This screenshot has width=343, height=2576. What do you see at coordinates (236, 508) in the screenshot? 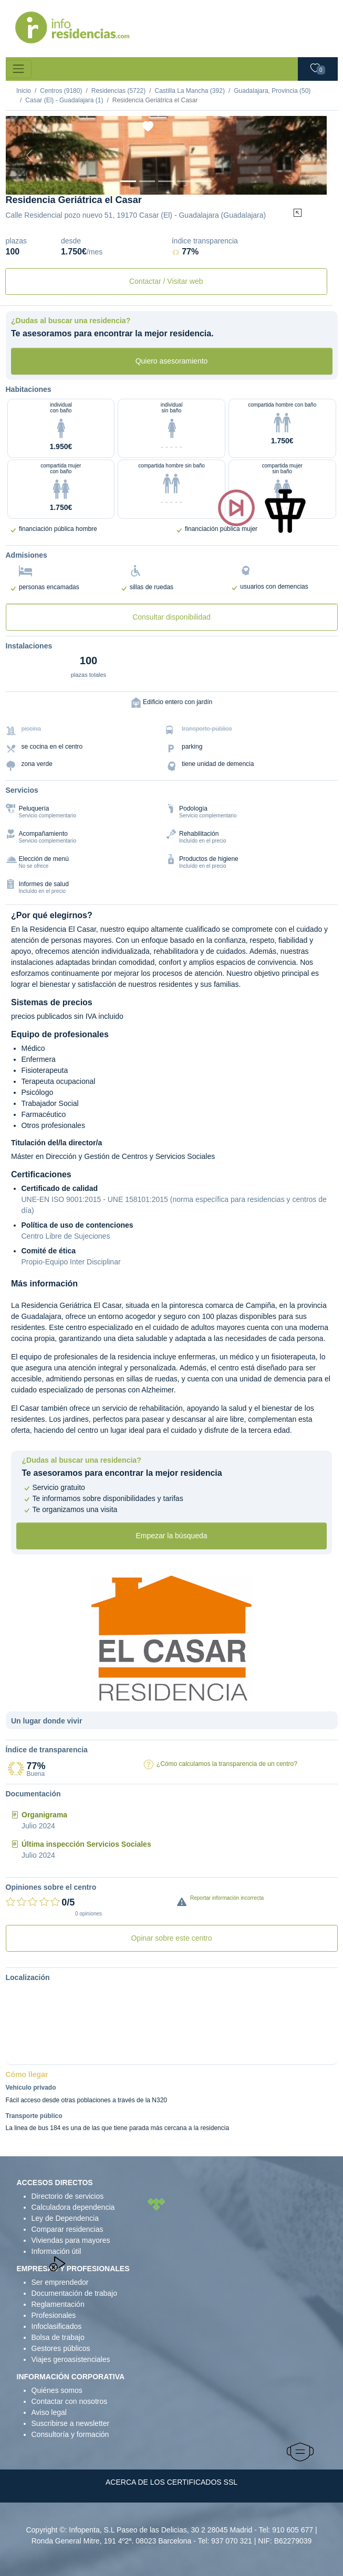
I see `skip to the next track or media item` at bounding box center [236, 508].